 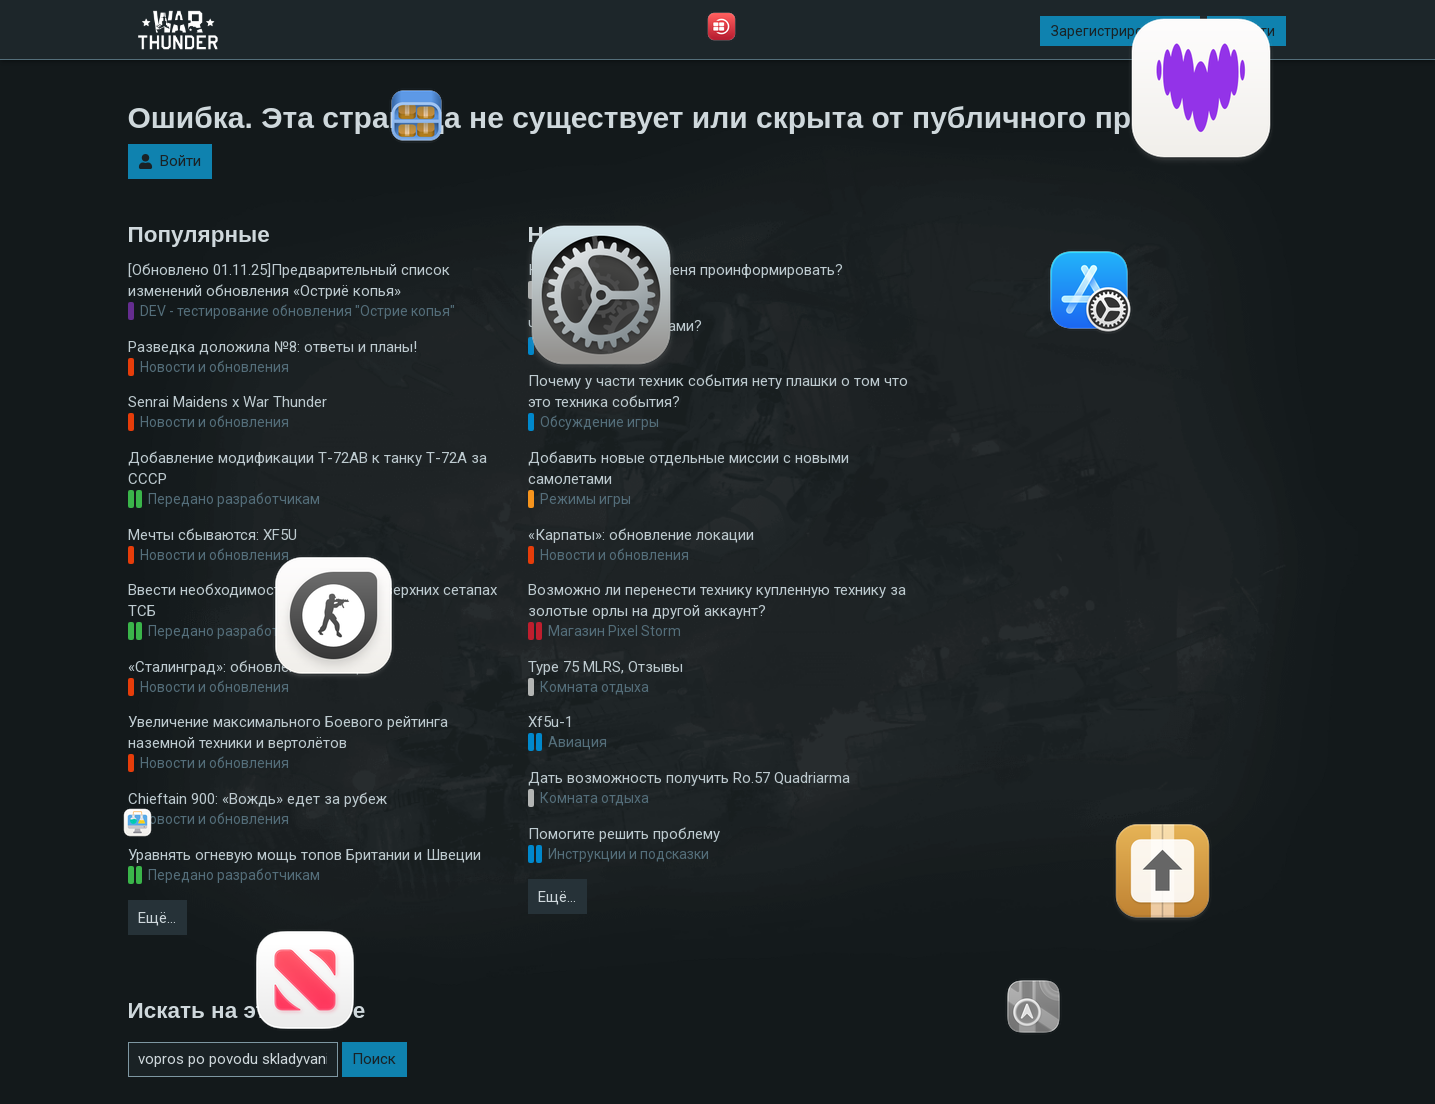 I want to click on open deezer music streaming app, so click(x=1201, y=88).